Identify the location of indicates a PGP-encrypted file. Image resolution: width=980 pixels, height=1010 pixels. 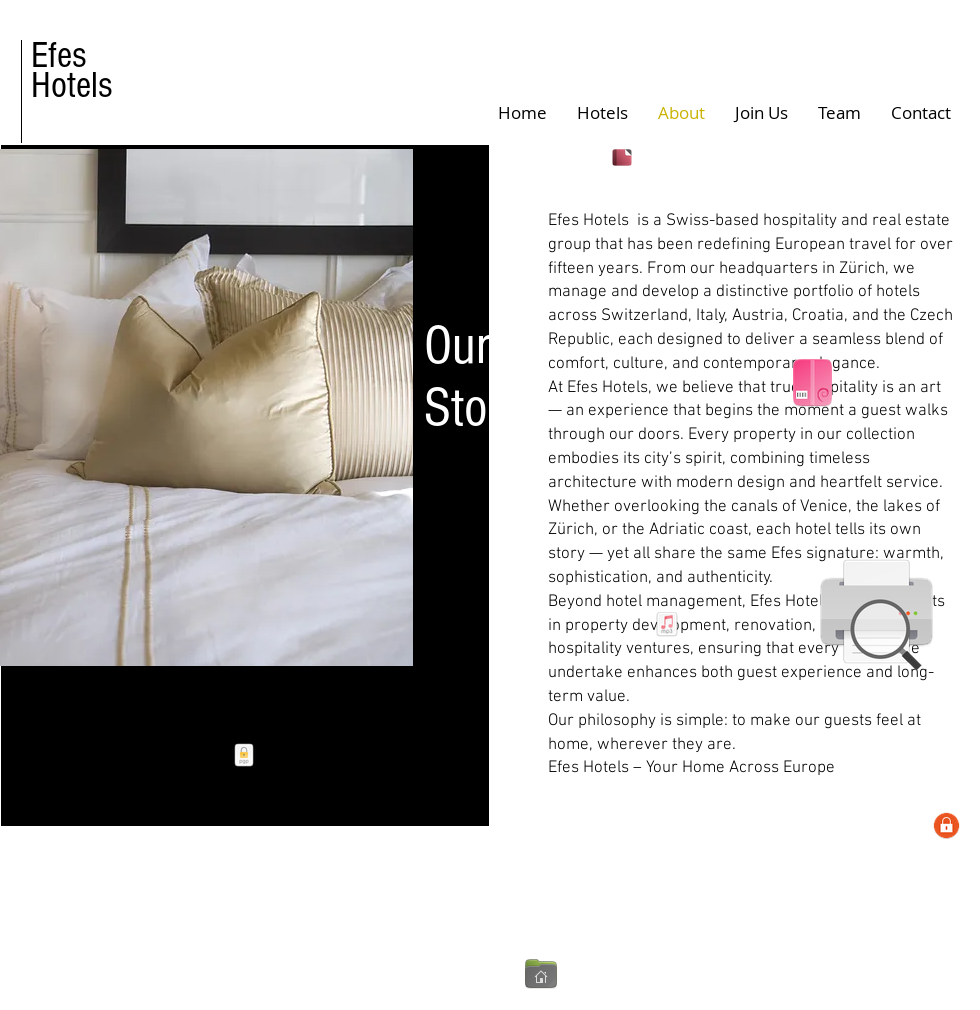
(244, 755).